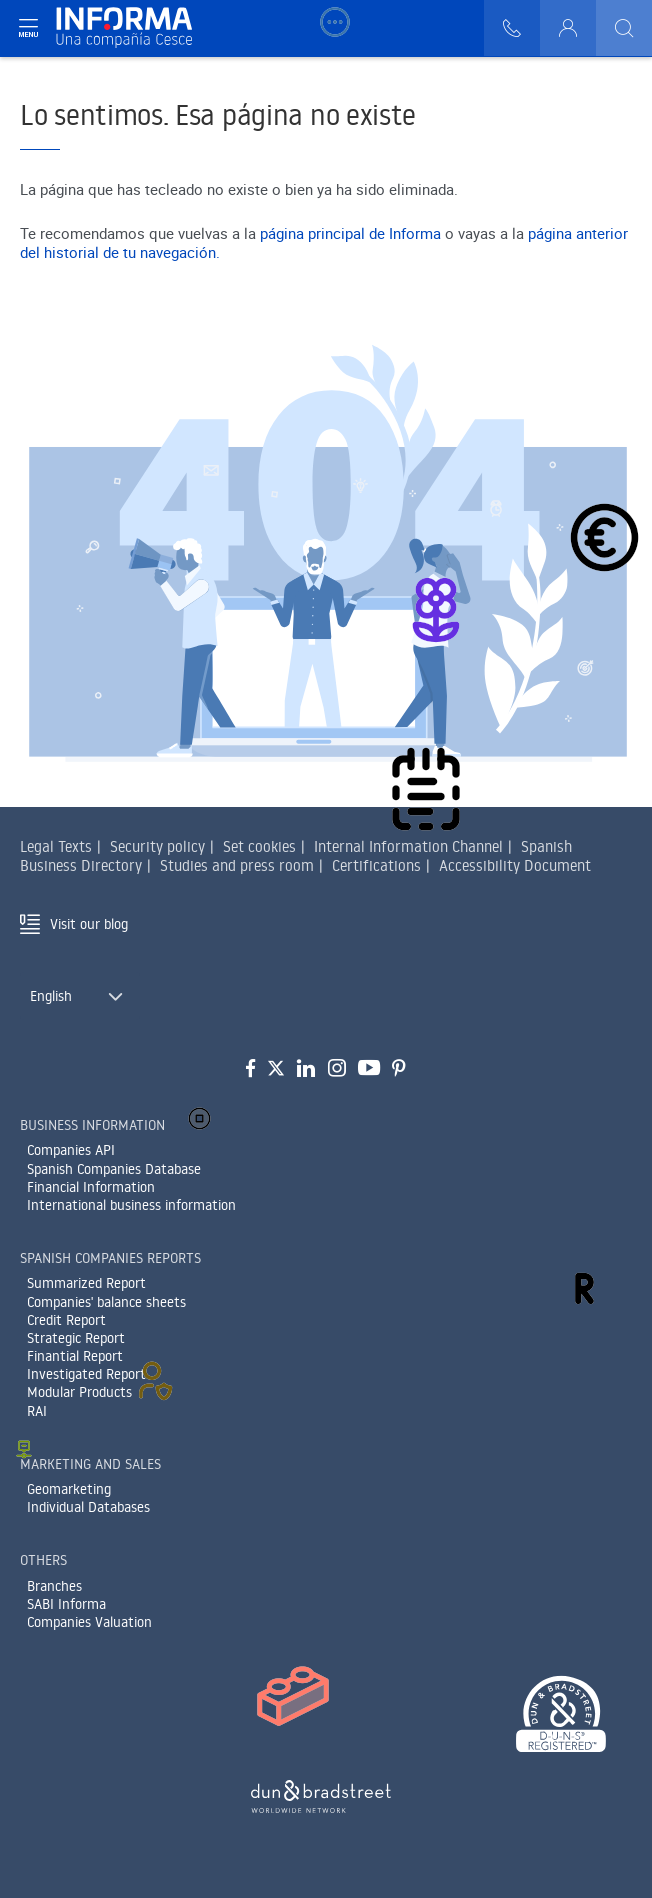  What do you see at coordinates (199, 1118) in the screenshot?
I see `stop media playback` at bounding box center [199, 1118].